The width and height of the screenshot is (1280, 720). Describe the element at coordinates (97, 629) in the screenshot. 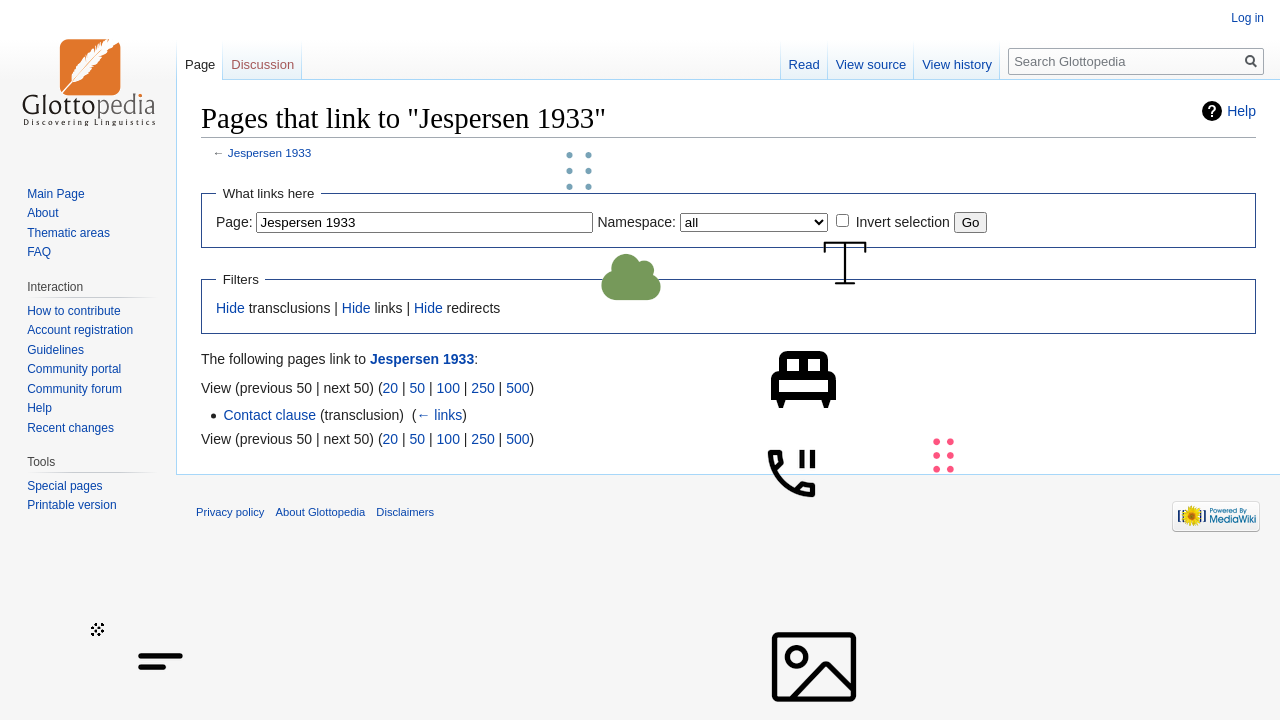

I see `apply a film grain or noise effect` at that location.